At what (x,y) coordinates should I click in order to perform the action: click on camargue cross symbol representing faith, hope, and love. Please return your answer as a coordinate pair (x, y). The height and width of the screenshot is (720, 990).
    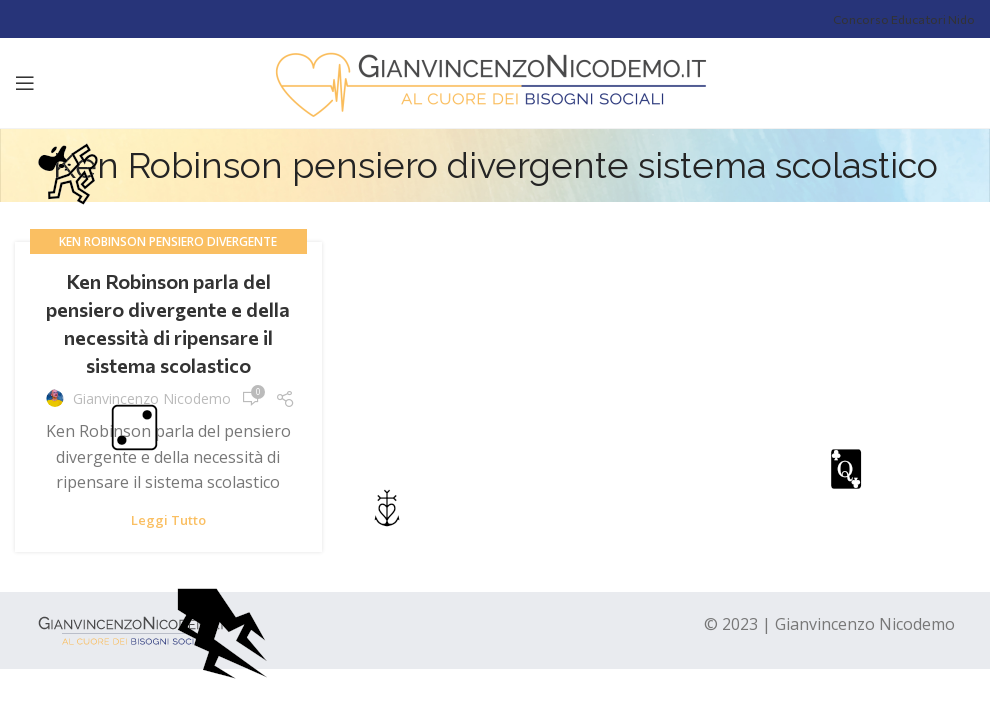
    Looking at the image, I should click on (387, 508).